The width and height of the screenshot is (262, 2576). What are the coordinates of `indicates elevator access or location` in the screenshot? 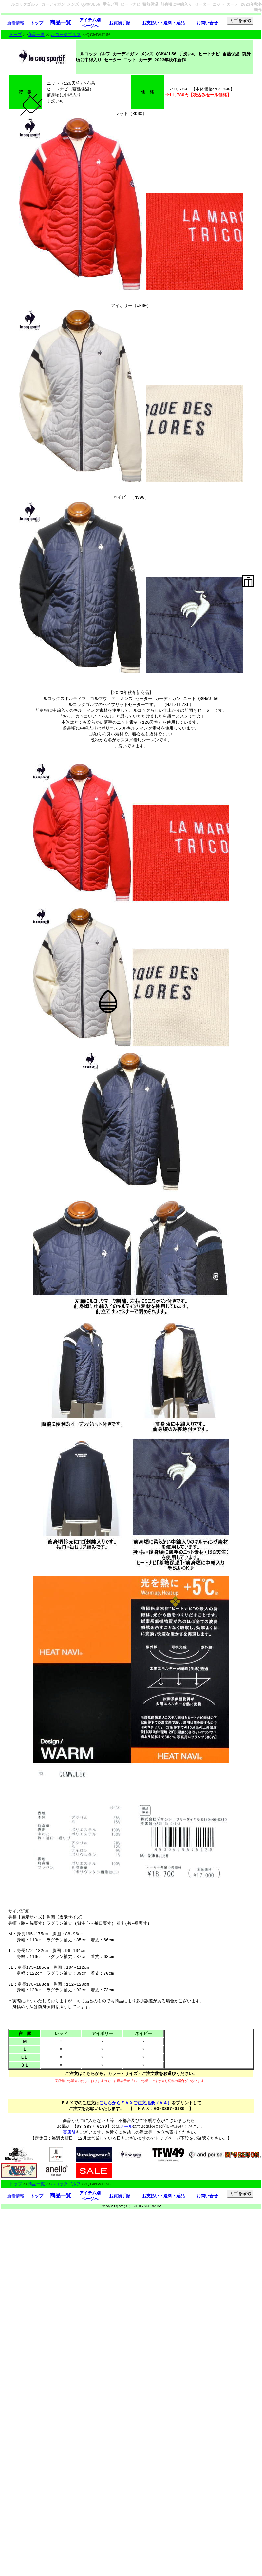 It's located at (248, 581).